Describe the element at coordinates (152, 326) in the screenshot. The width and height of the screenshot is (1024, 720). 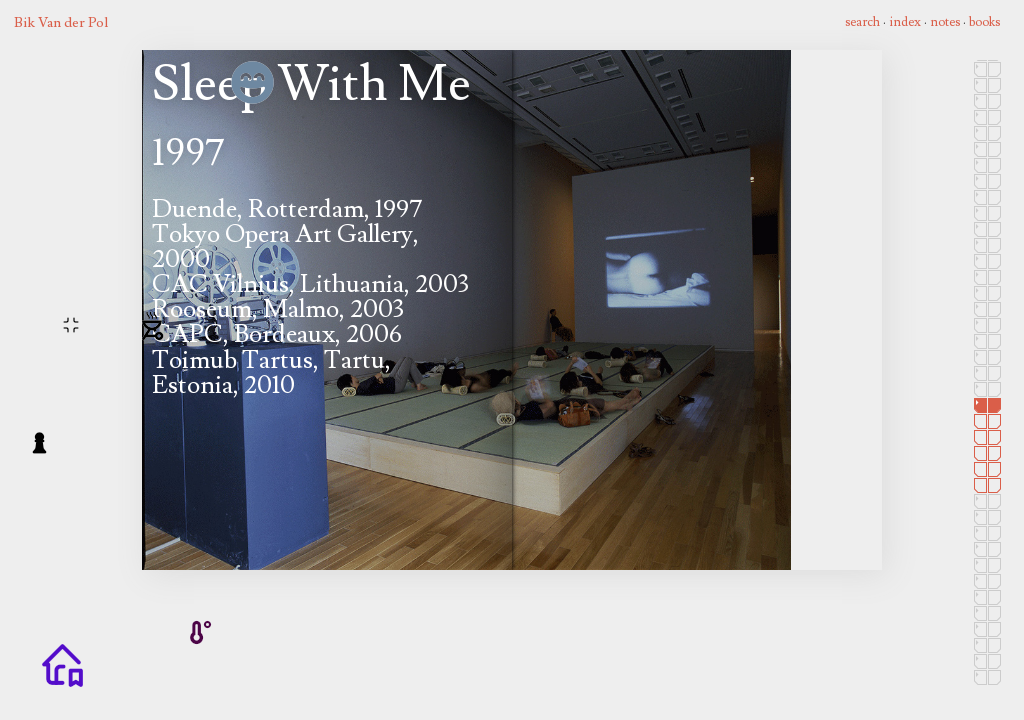
I see `access outdoor cooking or grilling recipes` at that location.